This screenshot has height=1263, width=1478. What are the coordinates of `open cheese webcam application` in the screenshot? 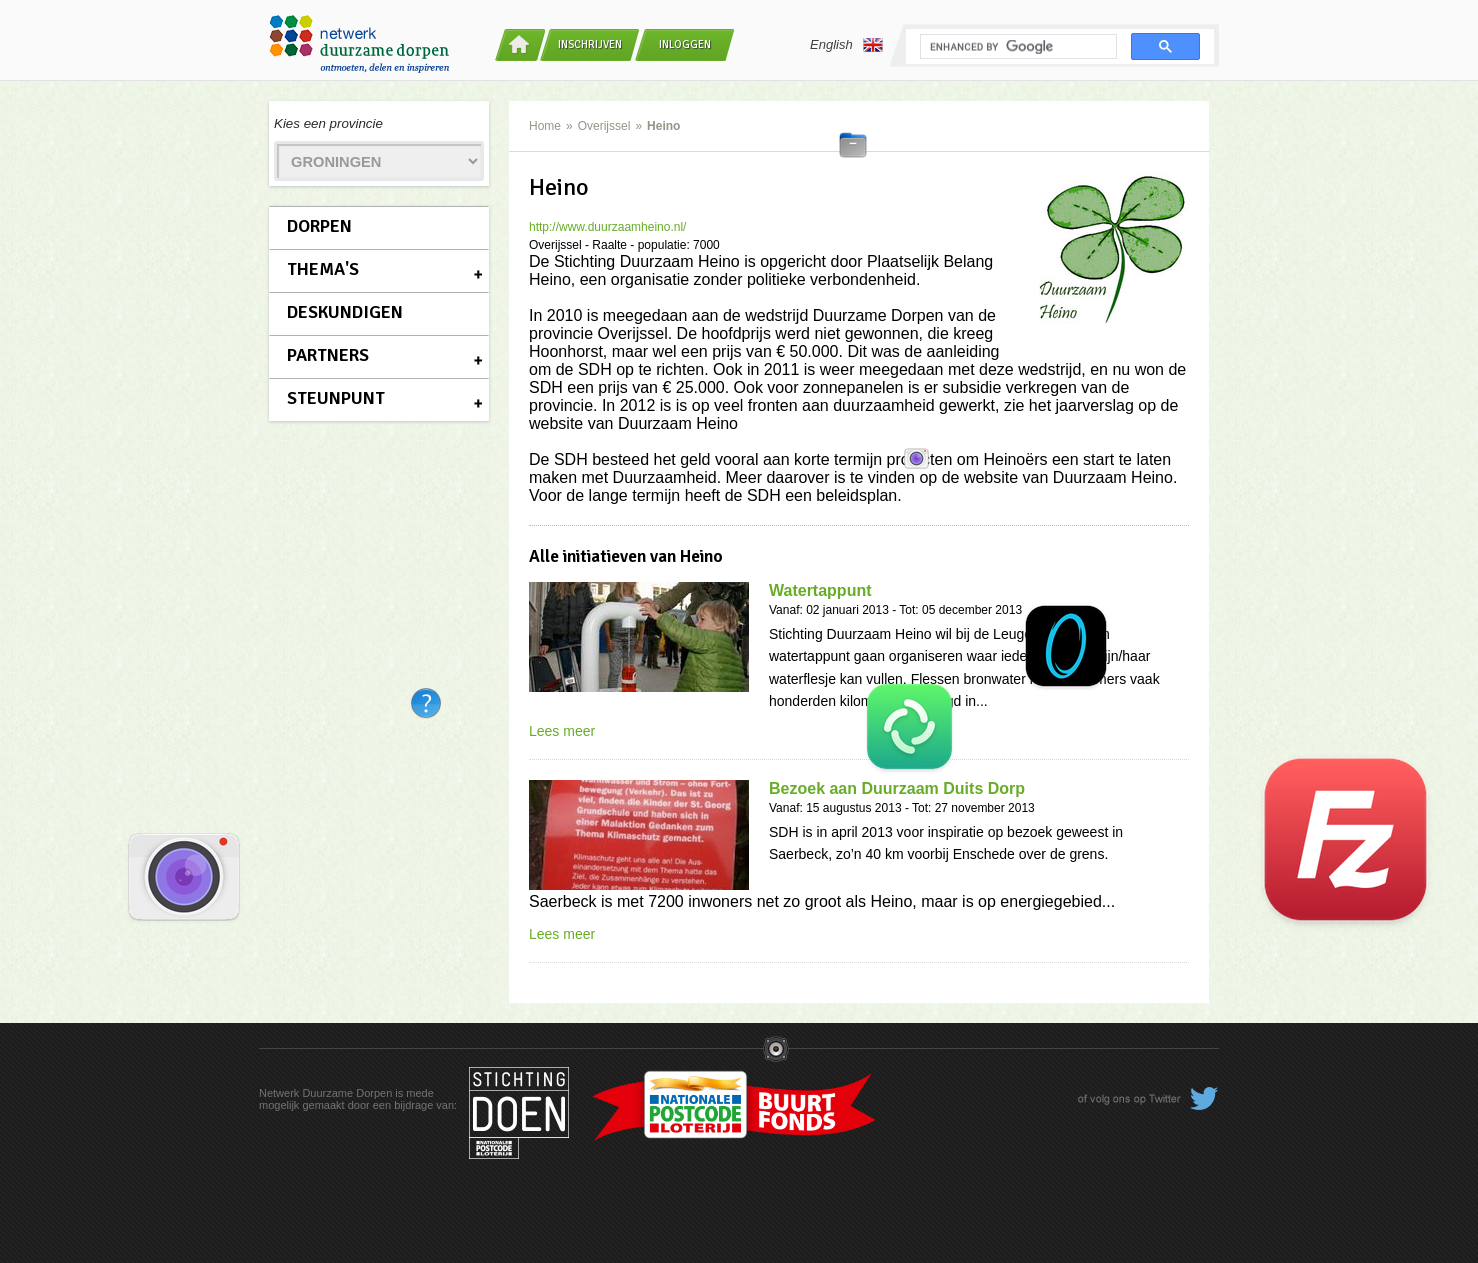 It's located at (916, 458).